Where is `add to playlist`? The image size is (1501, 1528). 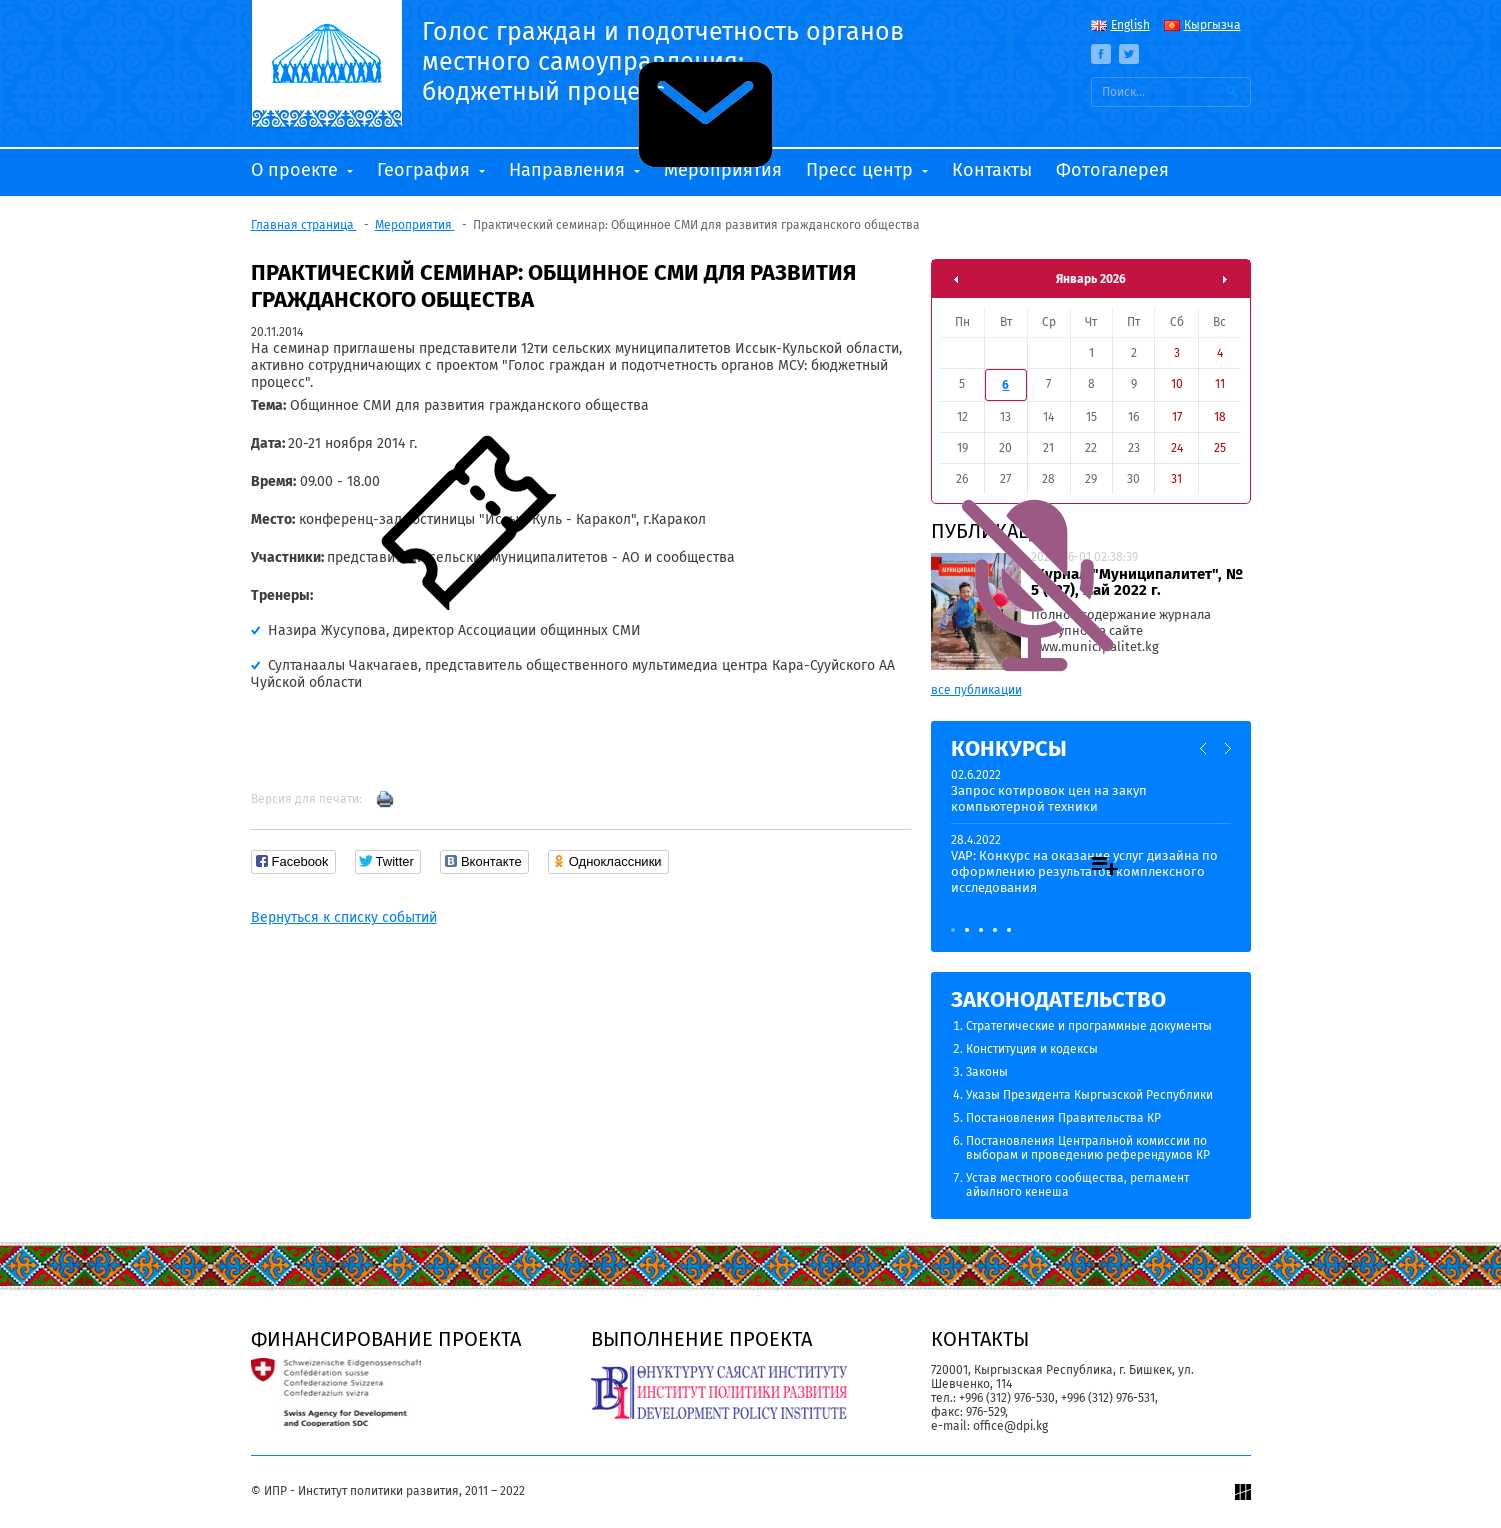
add to playlist is located at coordinates (1105, 865).